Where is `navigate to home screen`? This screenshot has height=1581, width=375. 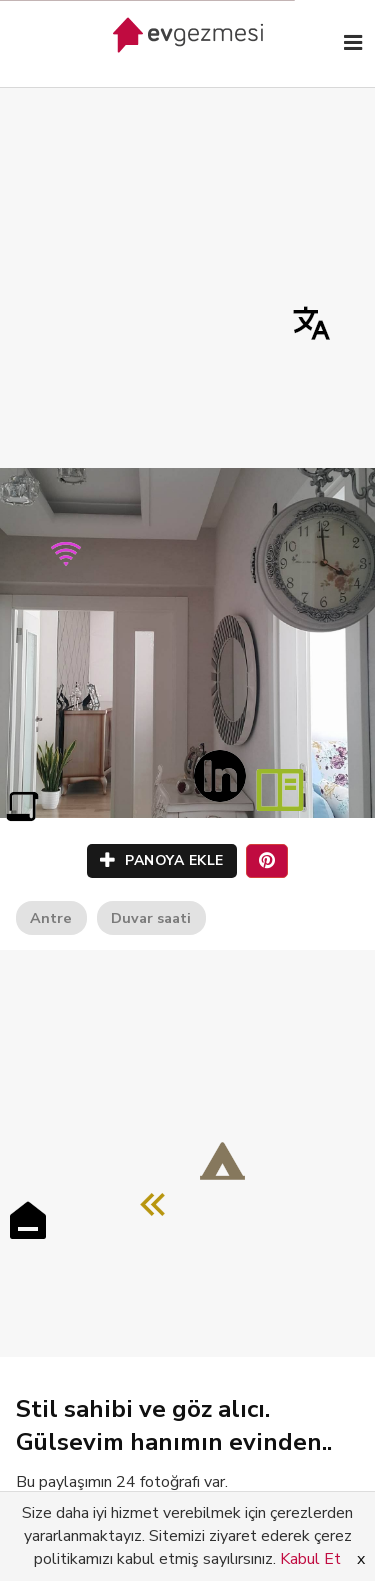 navigate to home screen is located at coordinates (28, 1221).